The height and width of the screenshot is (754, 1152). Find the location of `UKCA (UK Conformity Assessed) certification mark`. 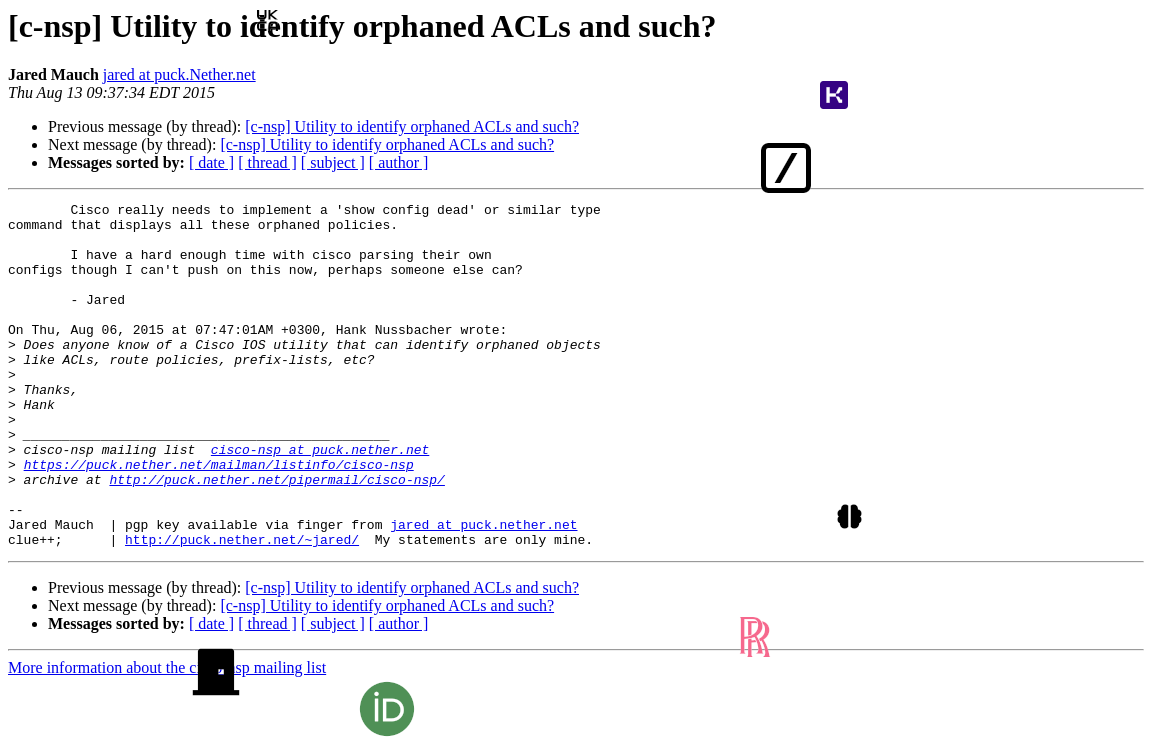

UKCA (UK Conformity Assessed) certification mark is located at coordinates (267, 20).